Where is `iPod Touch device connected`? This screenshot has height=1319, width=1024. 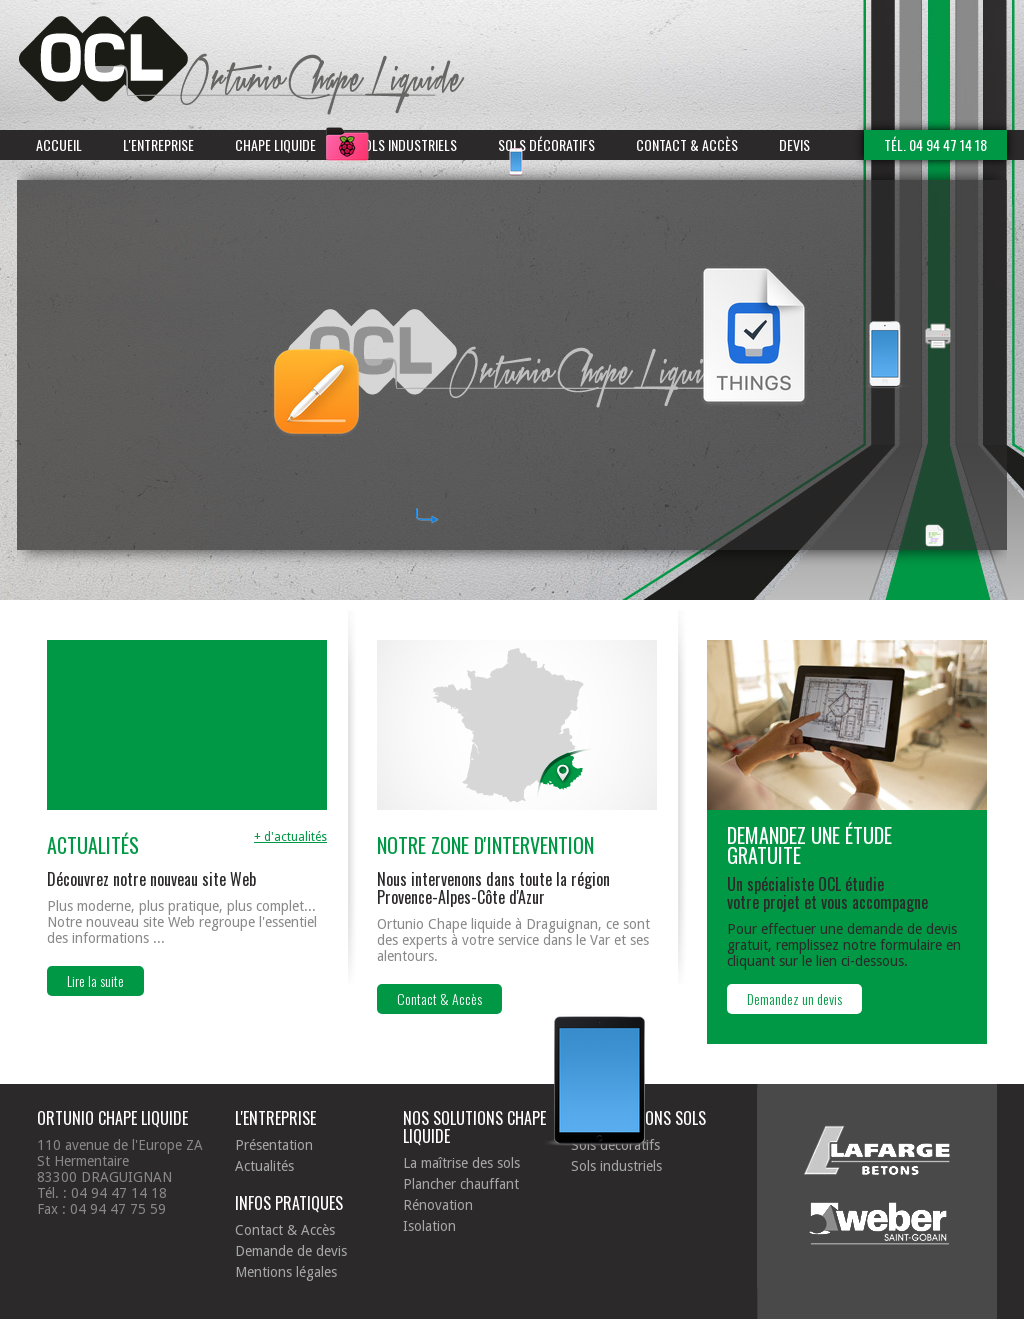 iPod Touch device connected is located at coordinates (885, 355).